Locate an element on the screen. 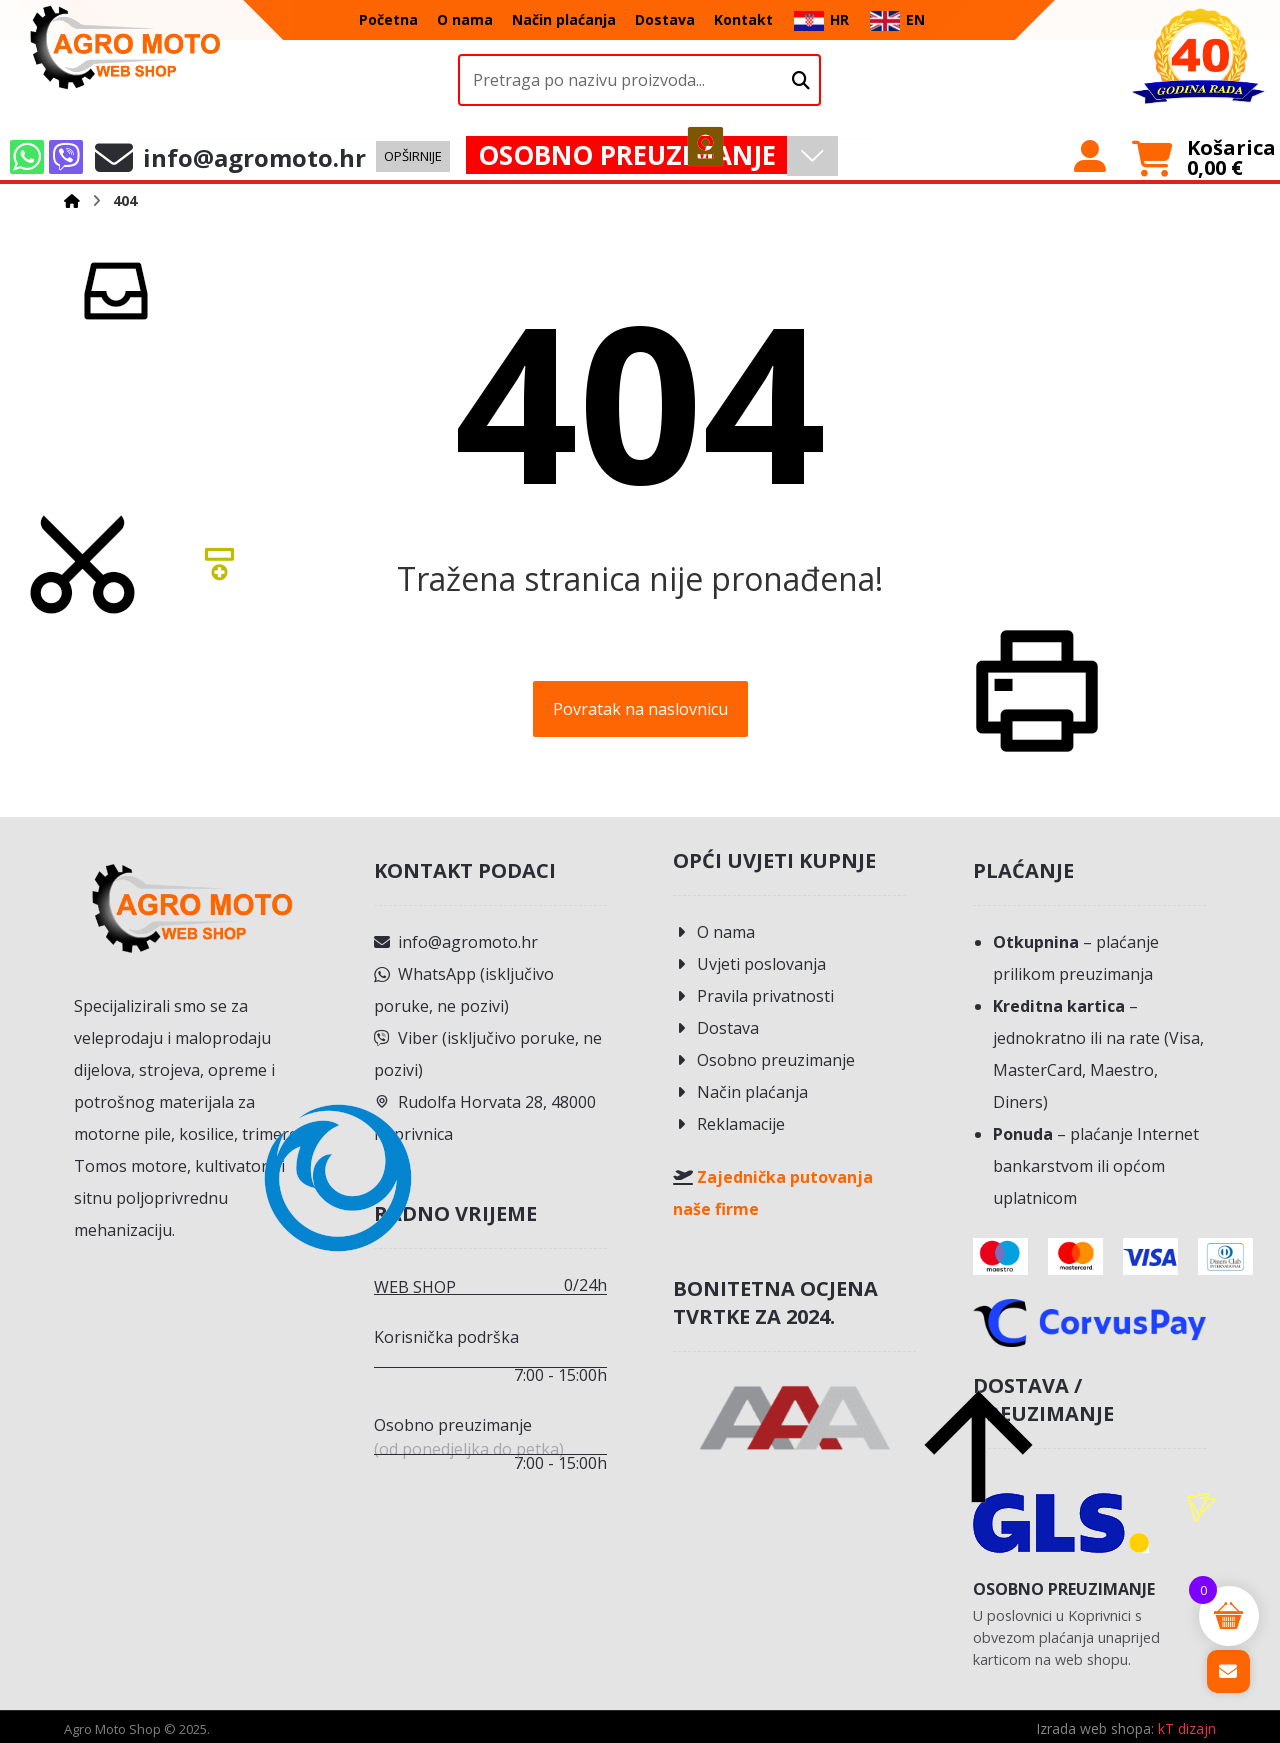 The width and height of the screenshot is (1280, 1743). pushed app logo is located at coordinates (1201, 1507).